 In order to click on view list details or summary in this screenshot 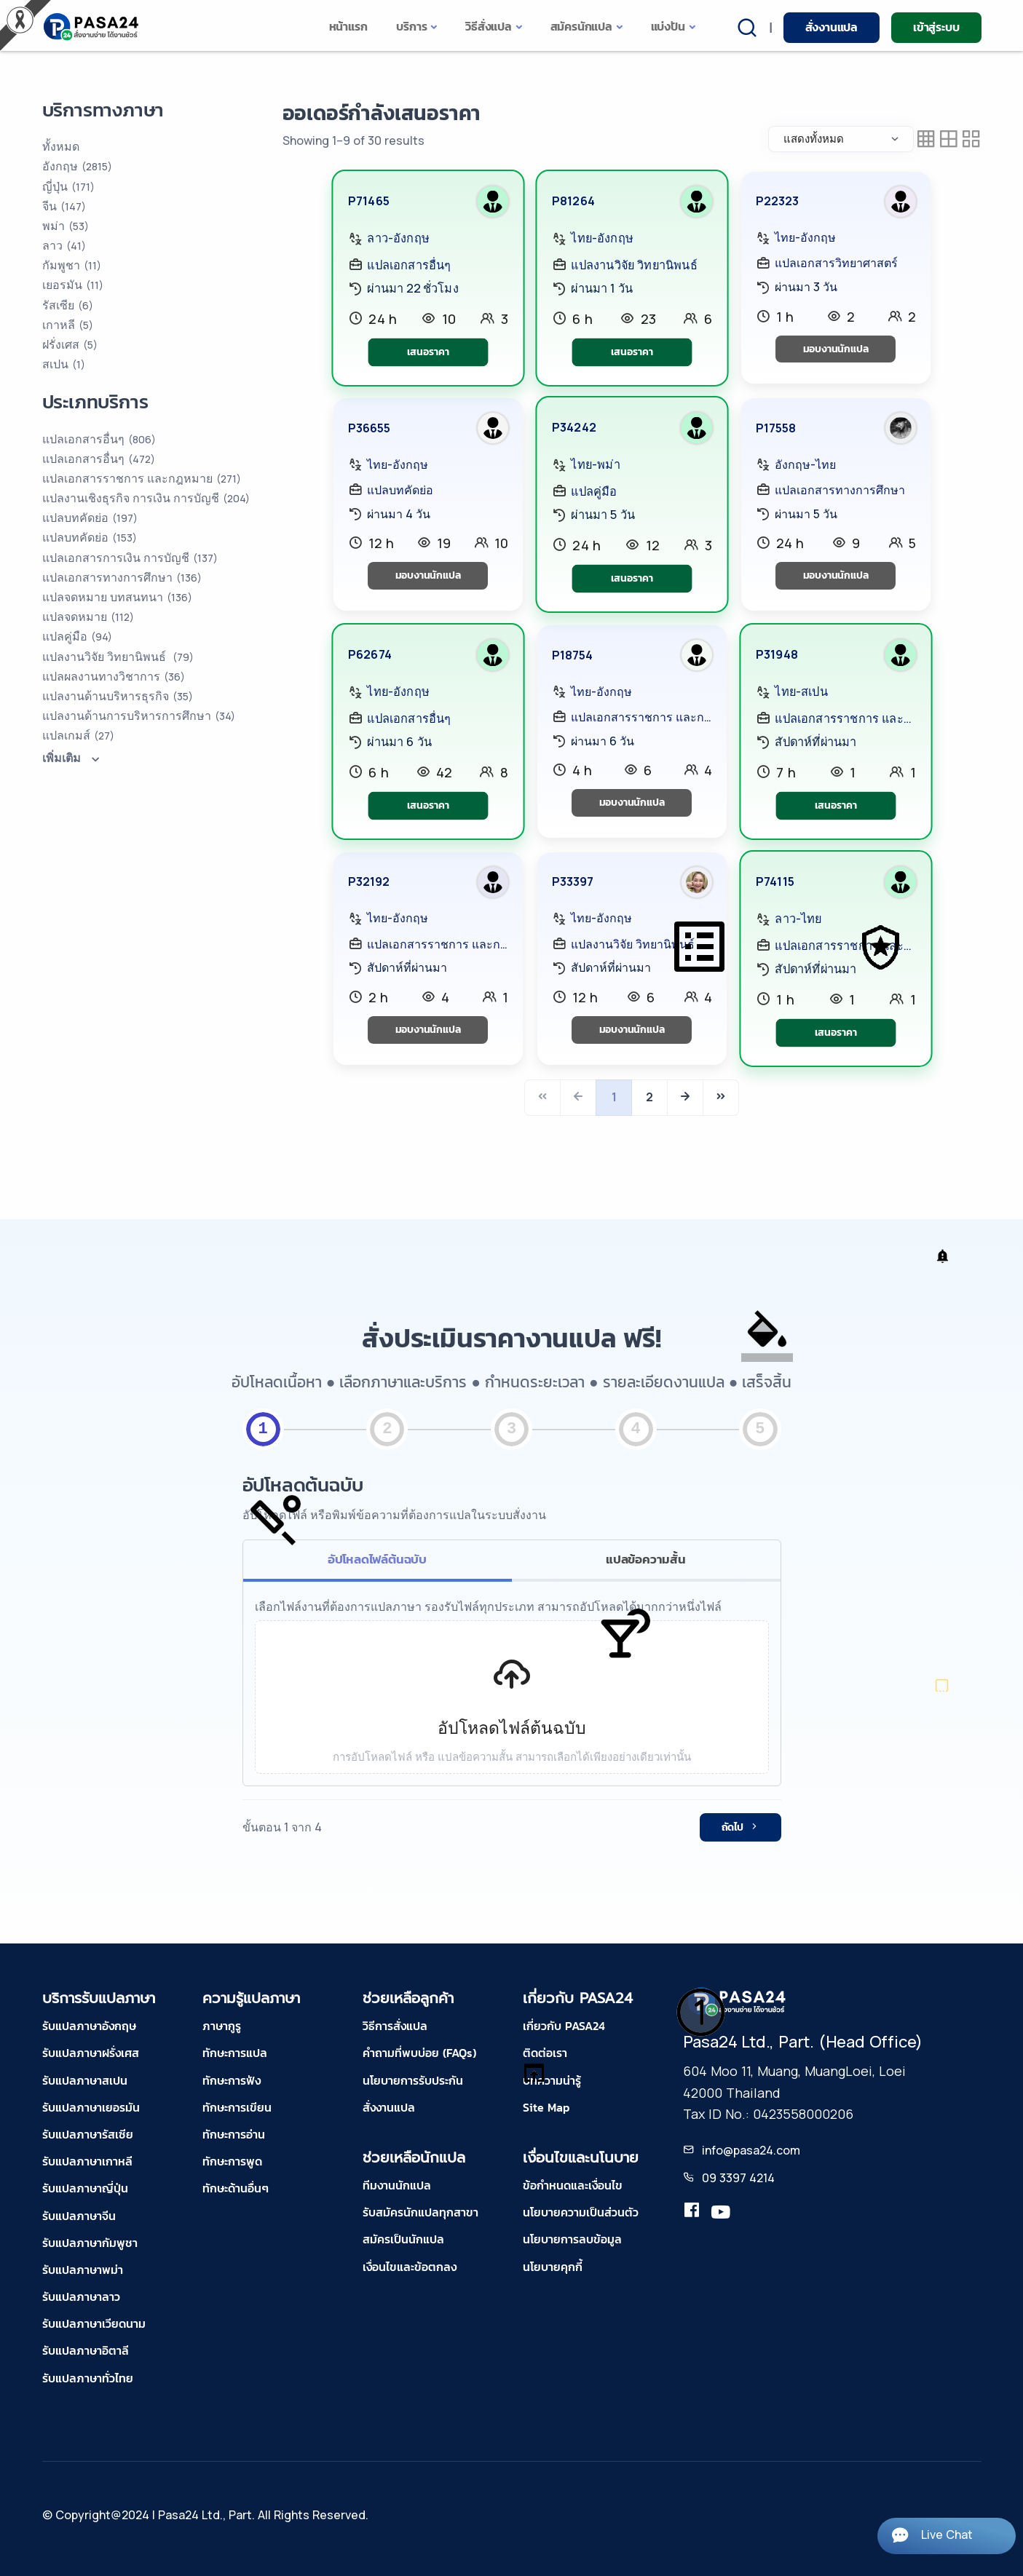, I will do `click(699, 946)`.